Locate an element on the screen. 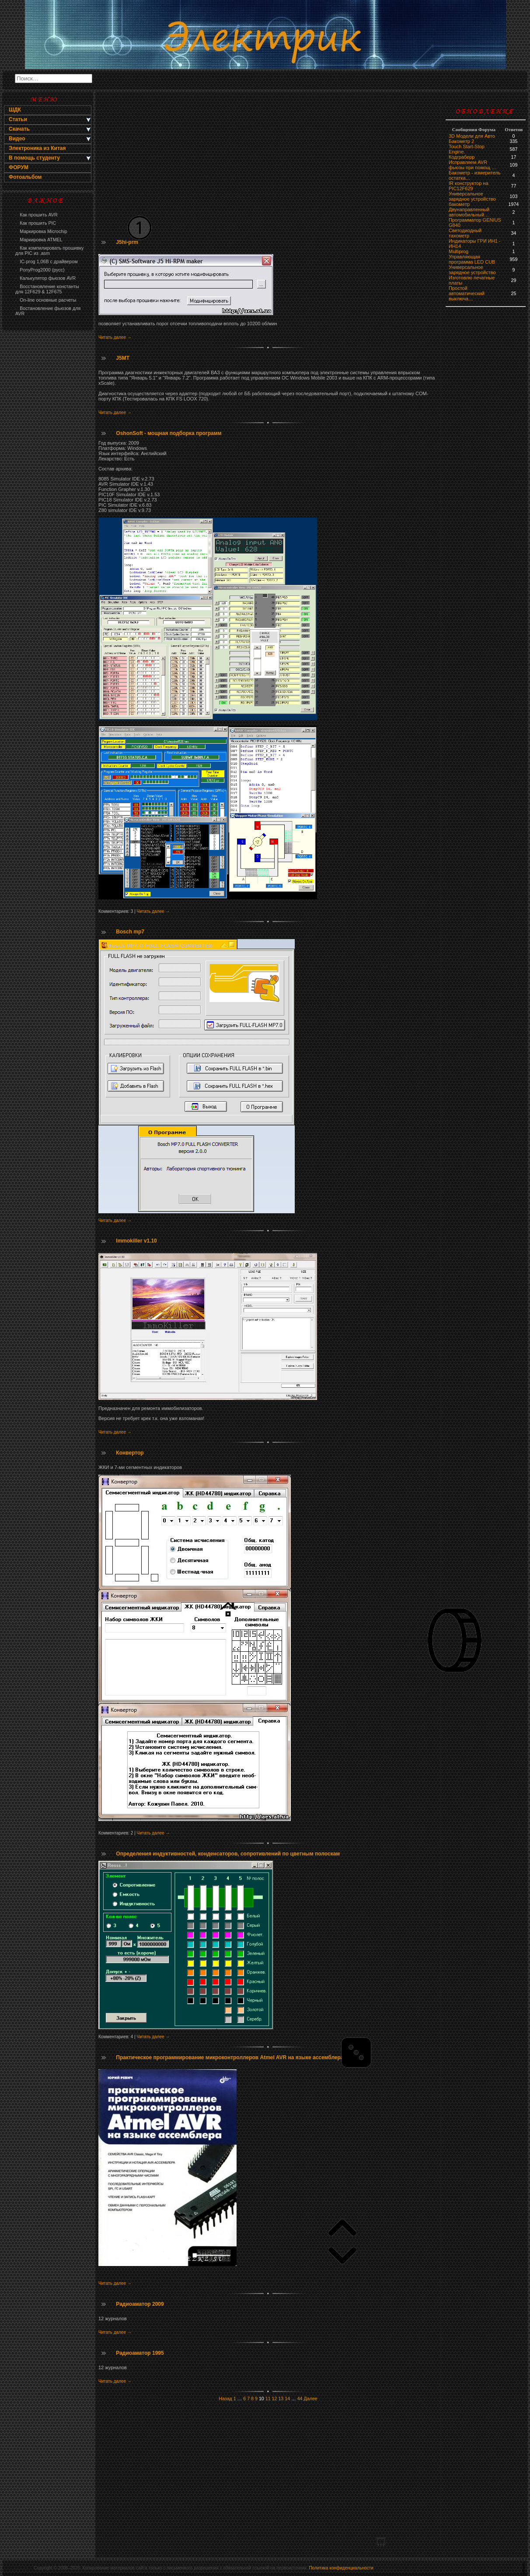 The image size is (530, 2576). expand or collapse a dropdown menu is located at coordinates (342, 2242).